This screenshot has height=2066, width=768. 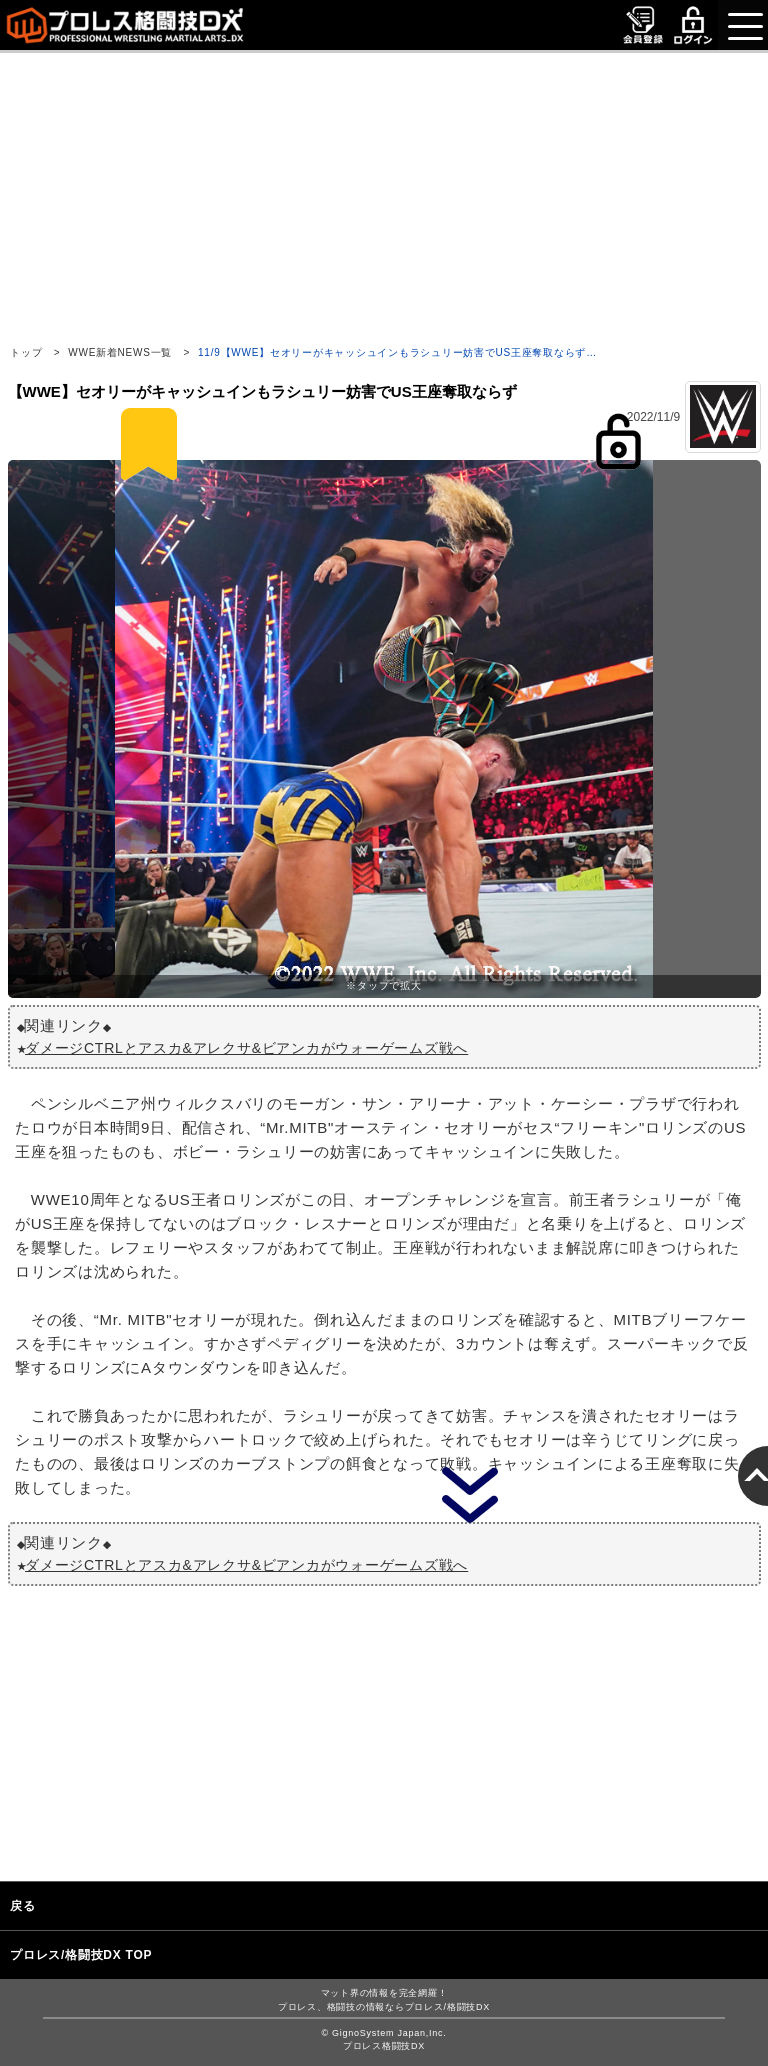 I want to click on expand content or show more items, so click(x=470, y=1495).